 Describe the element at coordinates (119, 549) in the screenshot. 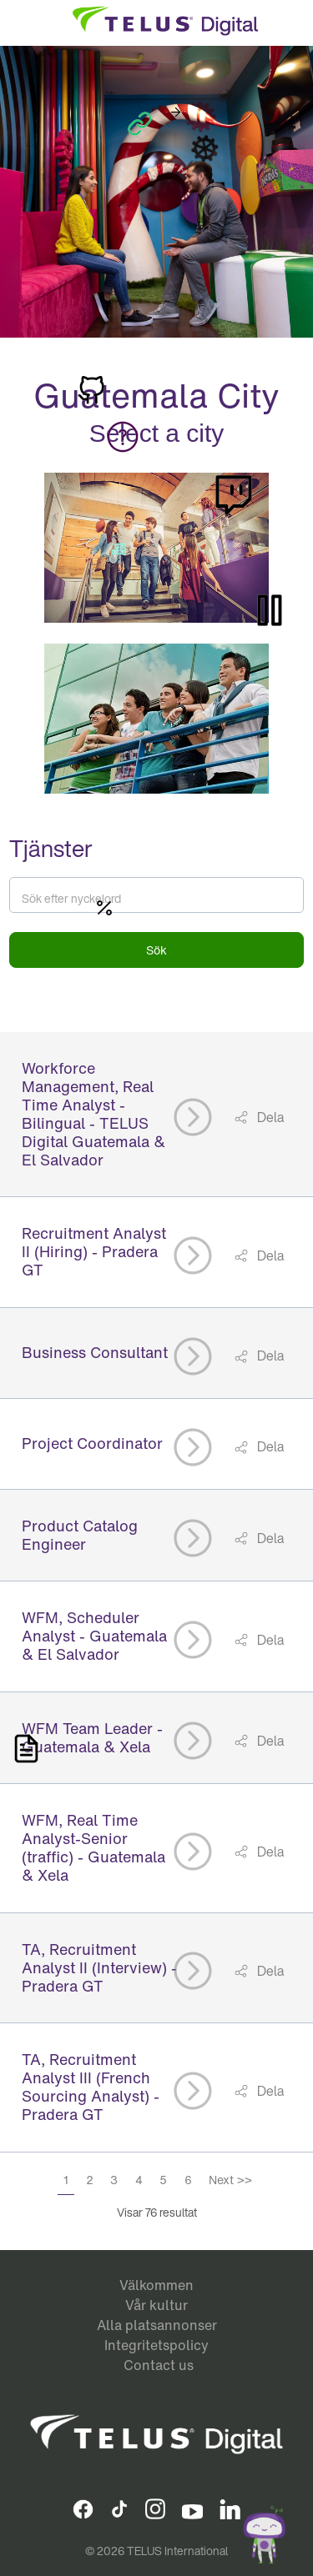

I see `align text or content to the right` at that location.